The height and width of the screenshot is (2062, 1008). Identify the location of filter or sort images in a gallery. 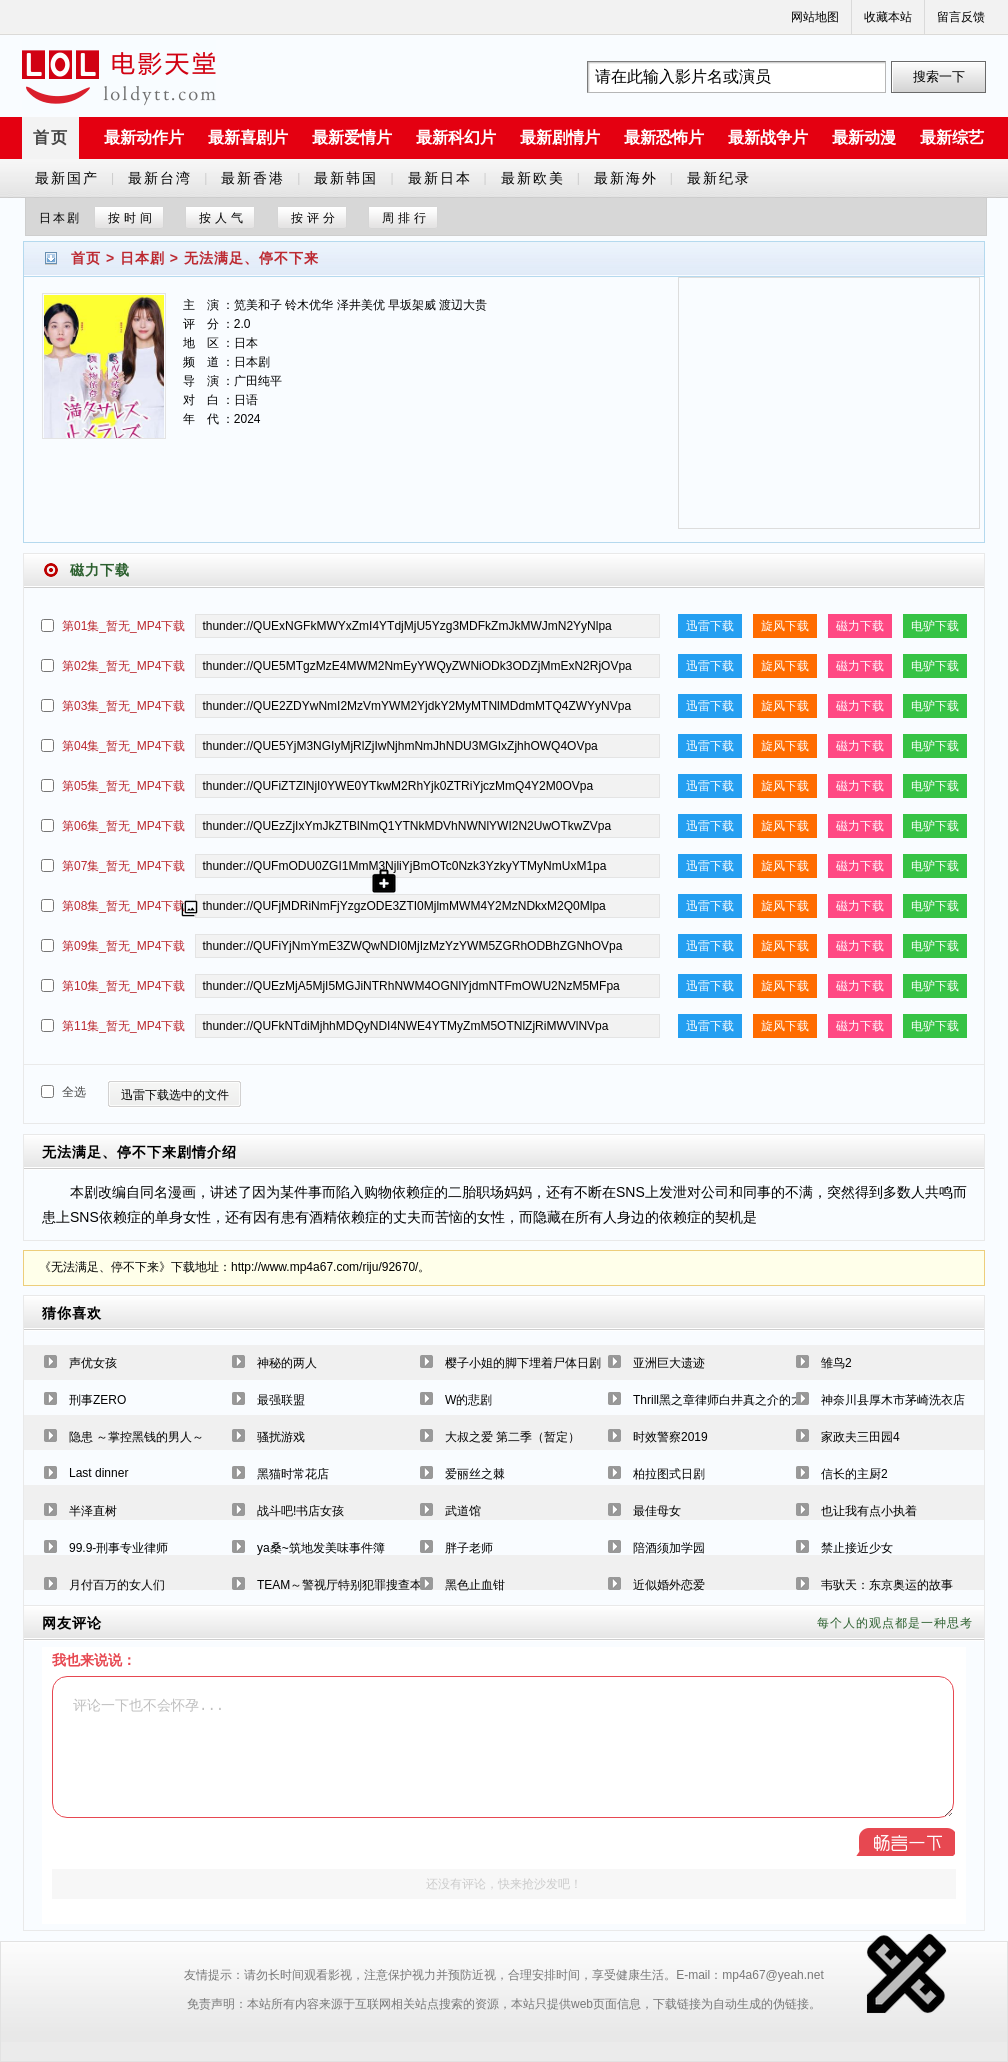
(189, 908).